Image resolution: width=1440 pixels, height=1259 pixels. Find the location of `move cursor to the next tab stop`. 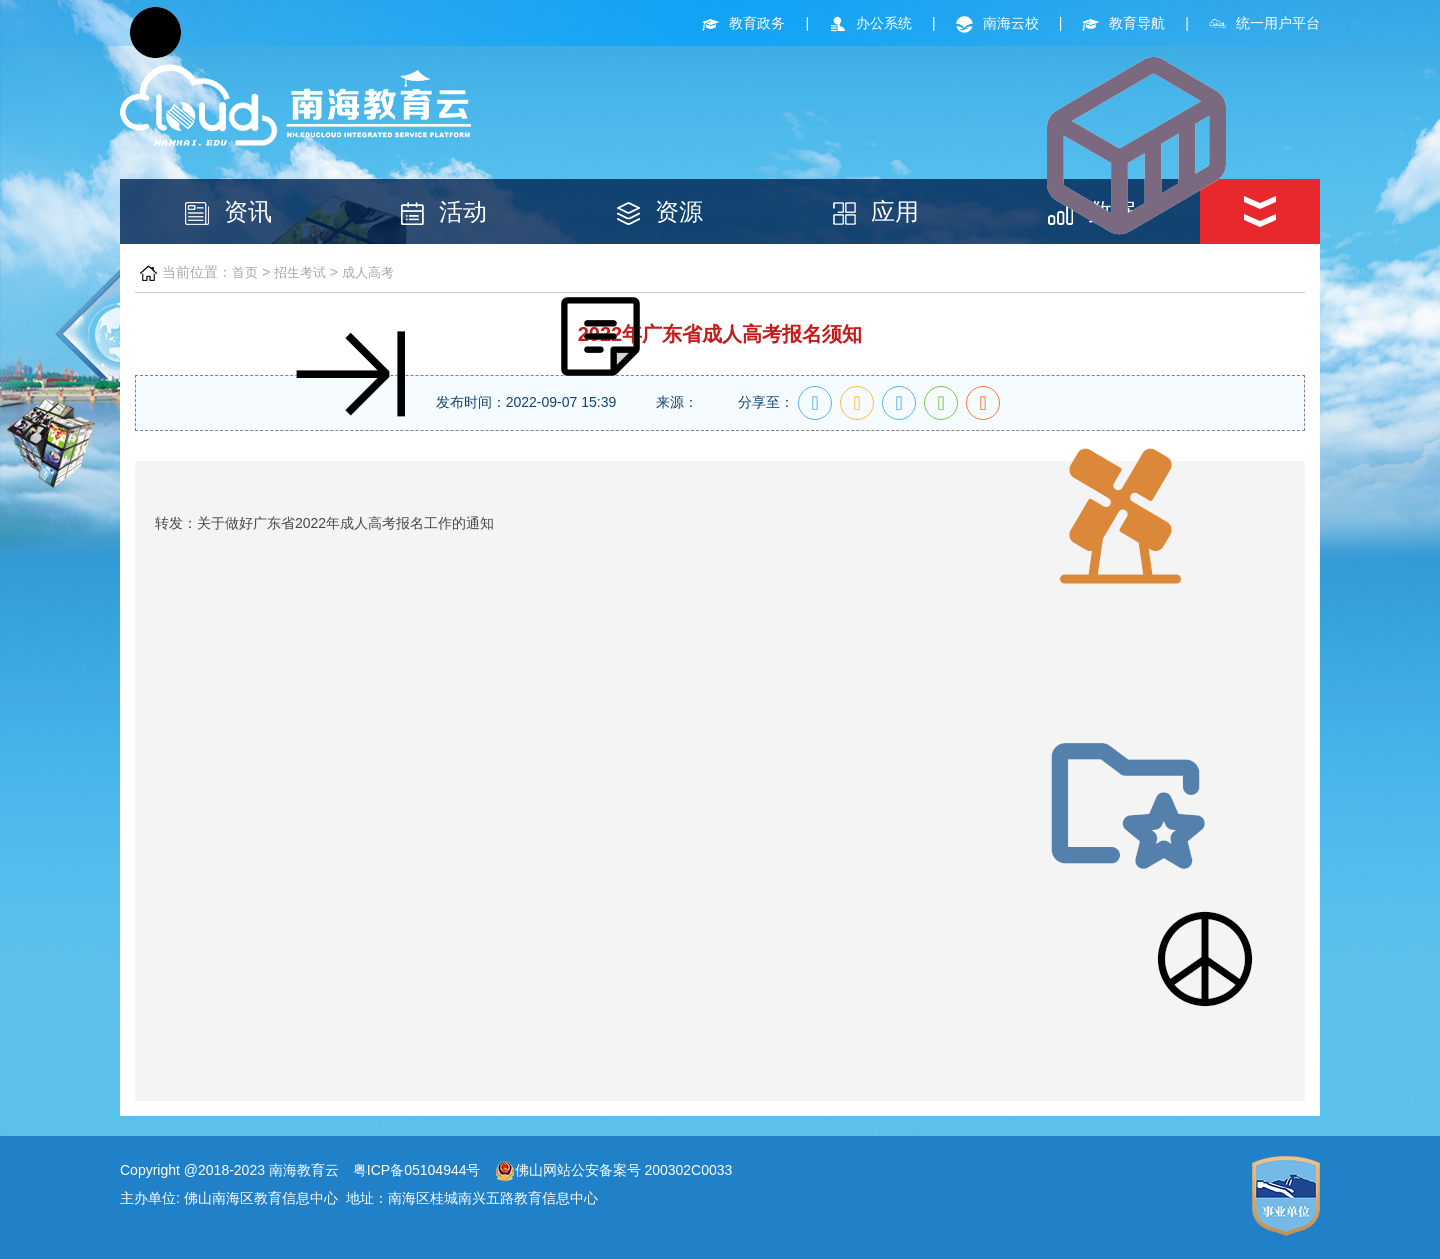

move cursor to the next tab stop is located at coordinates (343, 370).